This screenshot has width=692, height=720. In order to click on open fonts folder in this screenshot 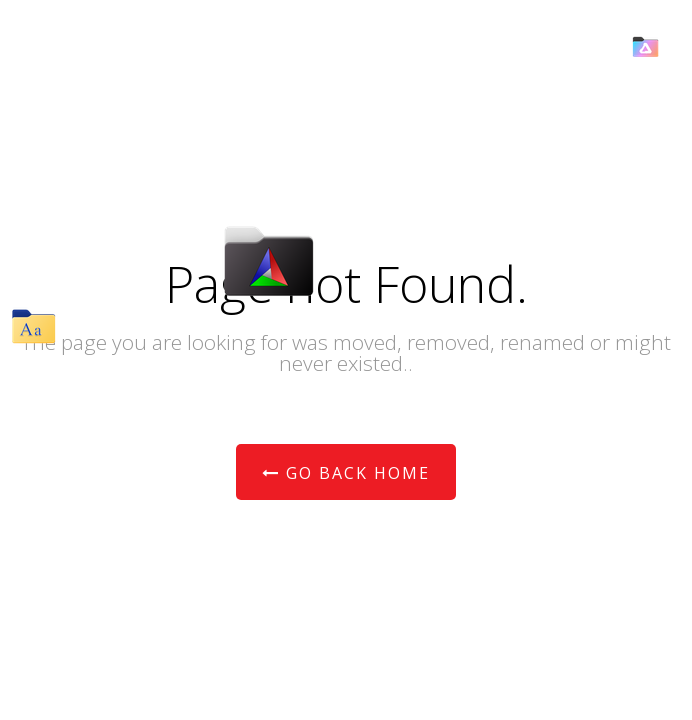, I will do `click(33, 327)`.